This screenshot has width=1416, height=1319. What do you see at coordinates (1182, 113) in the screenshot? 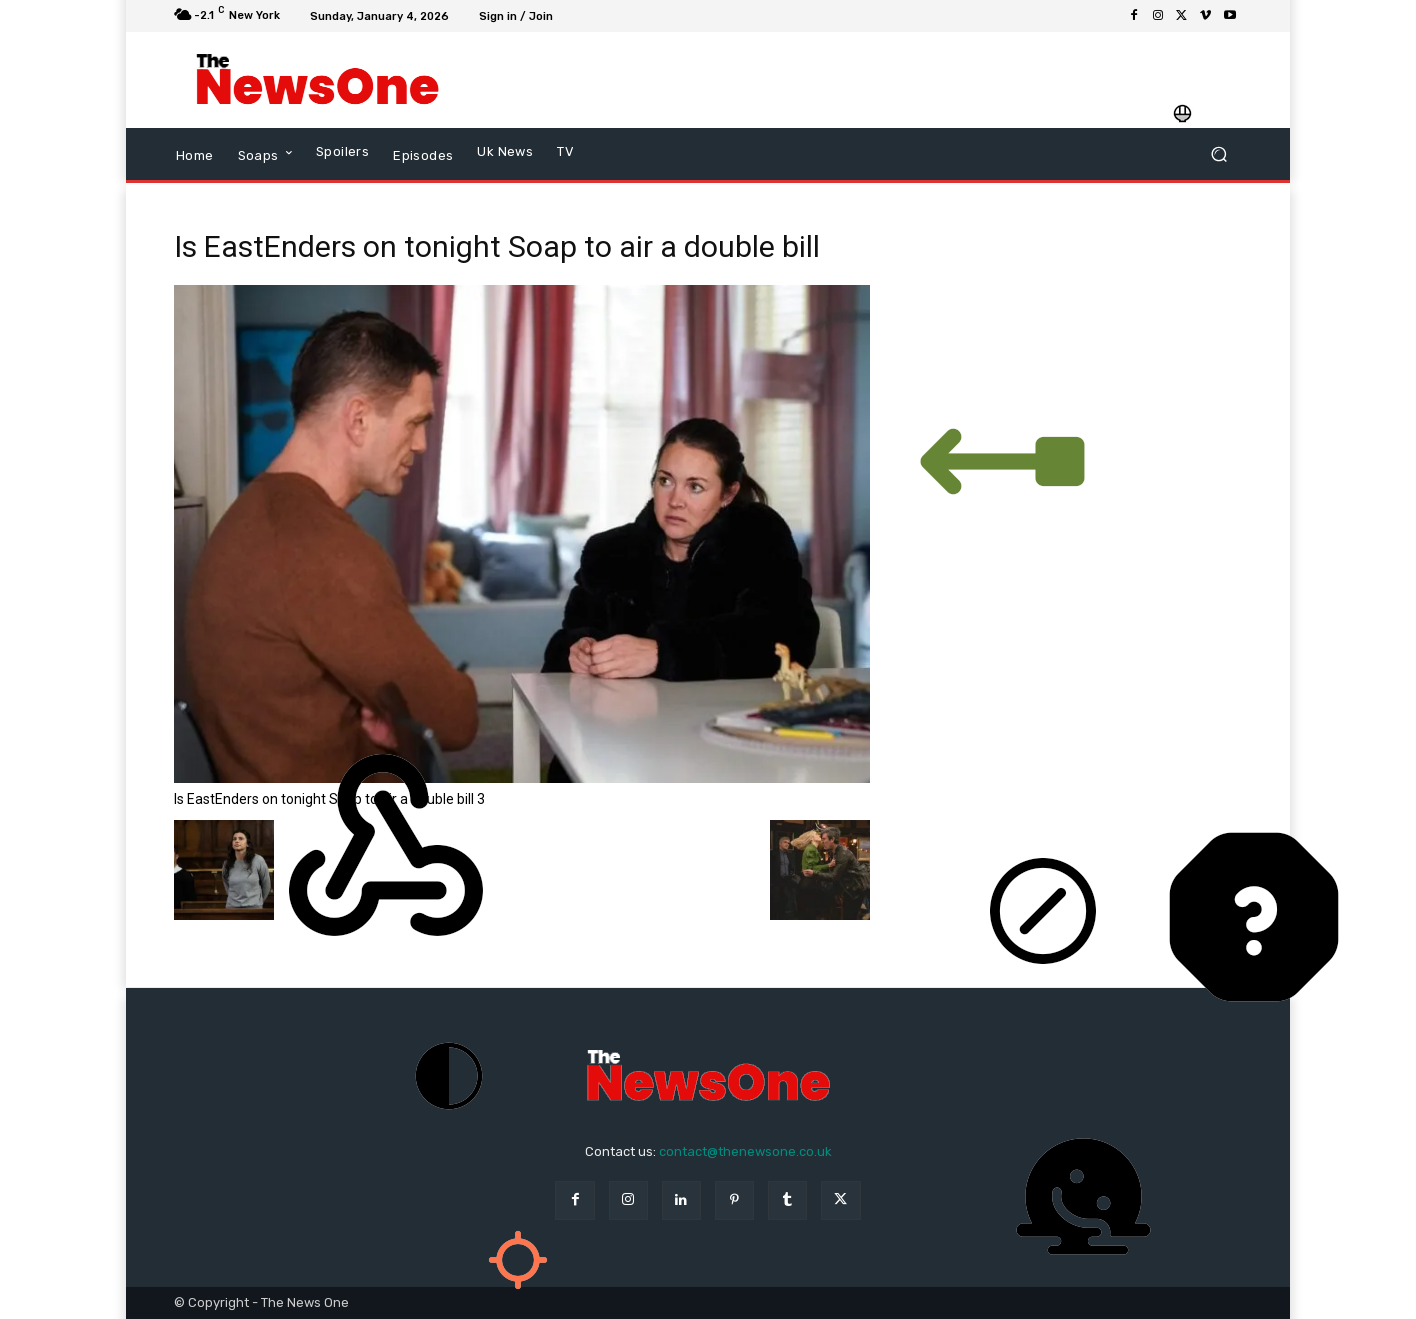
I see `browse asian or rice-based food options` at bounding box center [1182, 113].